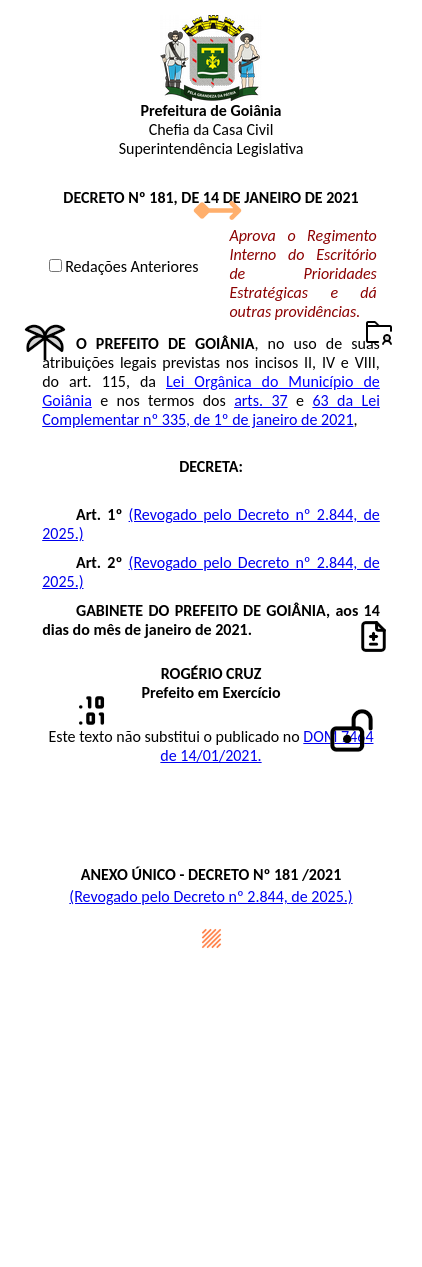 This screenshot has height=1267, width=422. I want to click on indicates tropical or beach-related content, so click(45, 342).